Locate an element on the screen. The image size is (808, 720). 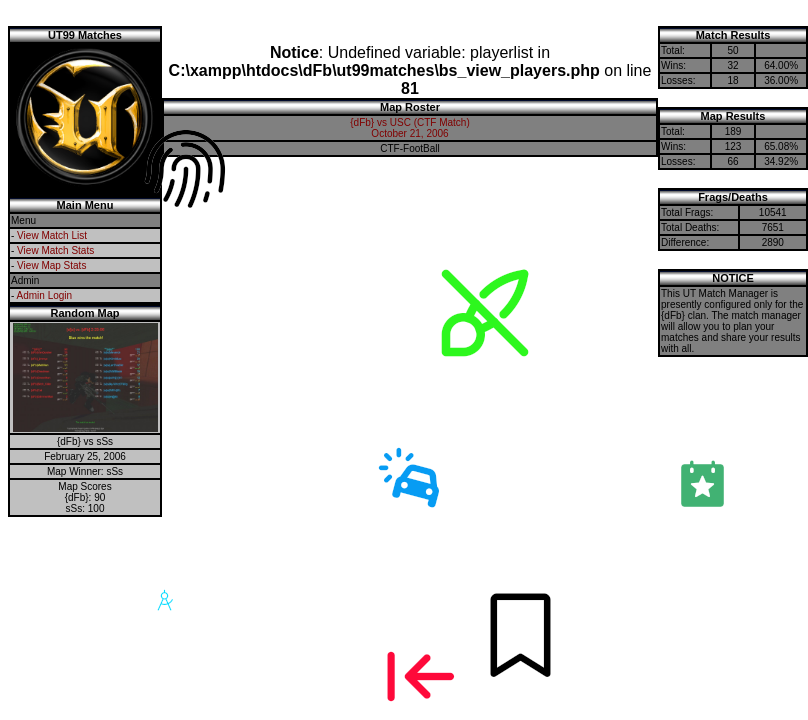
view starred or favorite events is located at coordinates (702, 485).